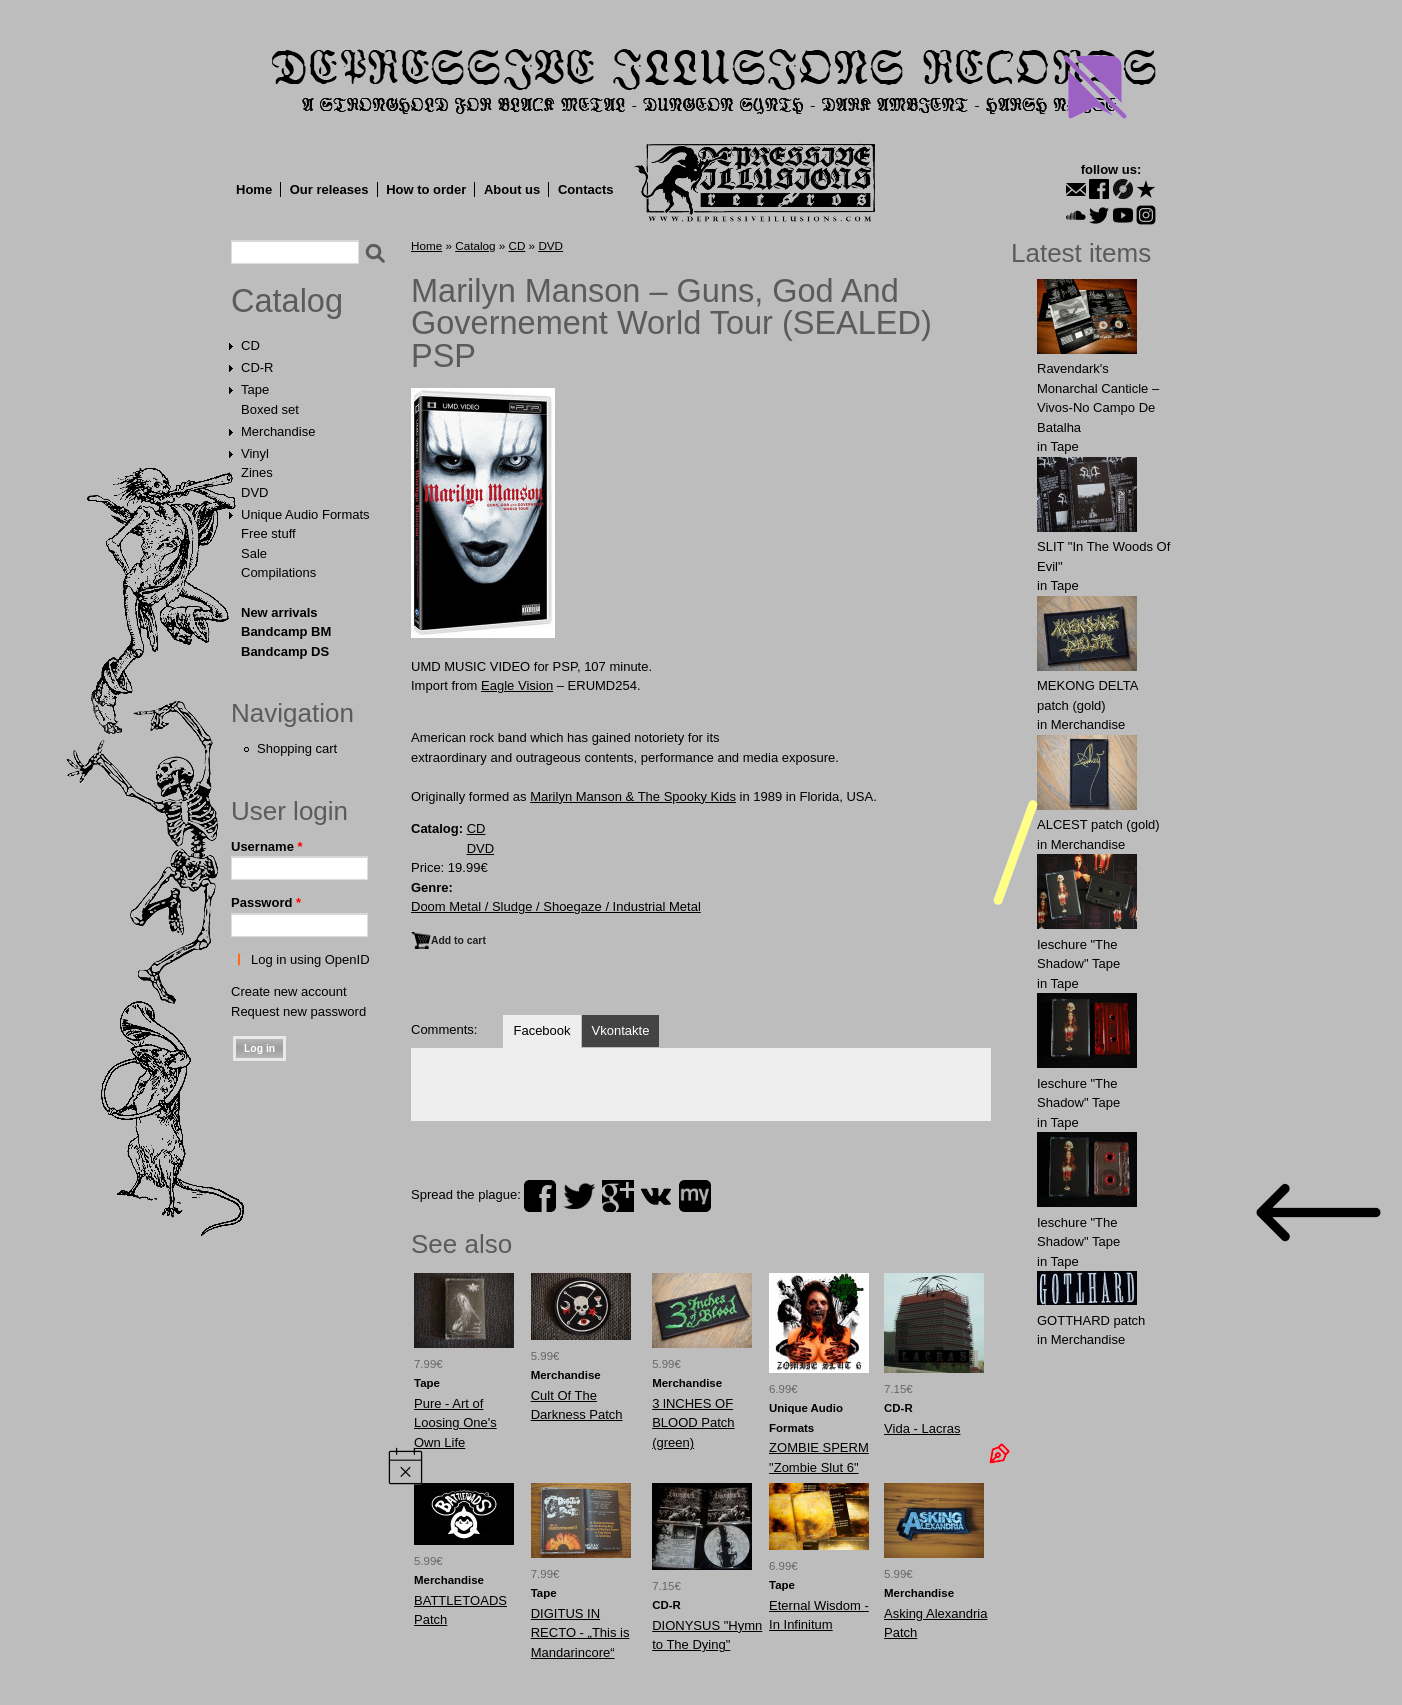 This screenshot has width=1402, height=1705. Describe the element at coordinates (998, 1454) in the screenshot. I see `access drawing or illustration tools` at that location.